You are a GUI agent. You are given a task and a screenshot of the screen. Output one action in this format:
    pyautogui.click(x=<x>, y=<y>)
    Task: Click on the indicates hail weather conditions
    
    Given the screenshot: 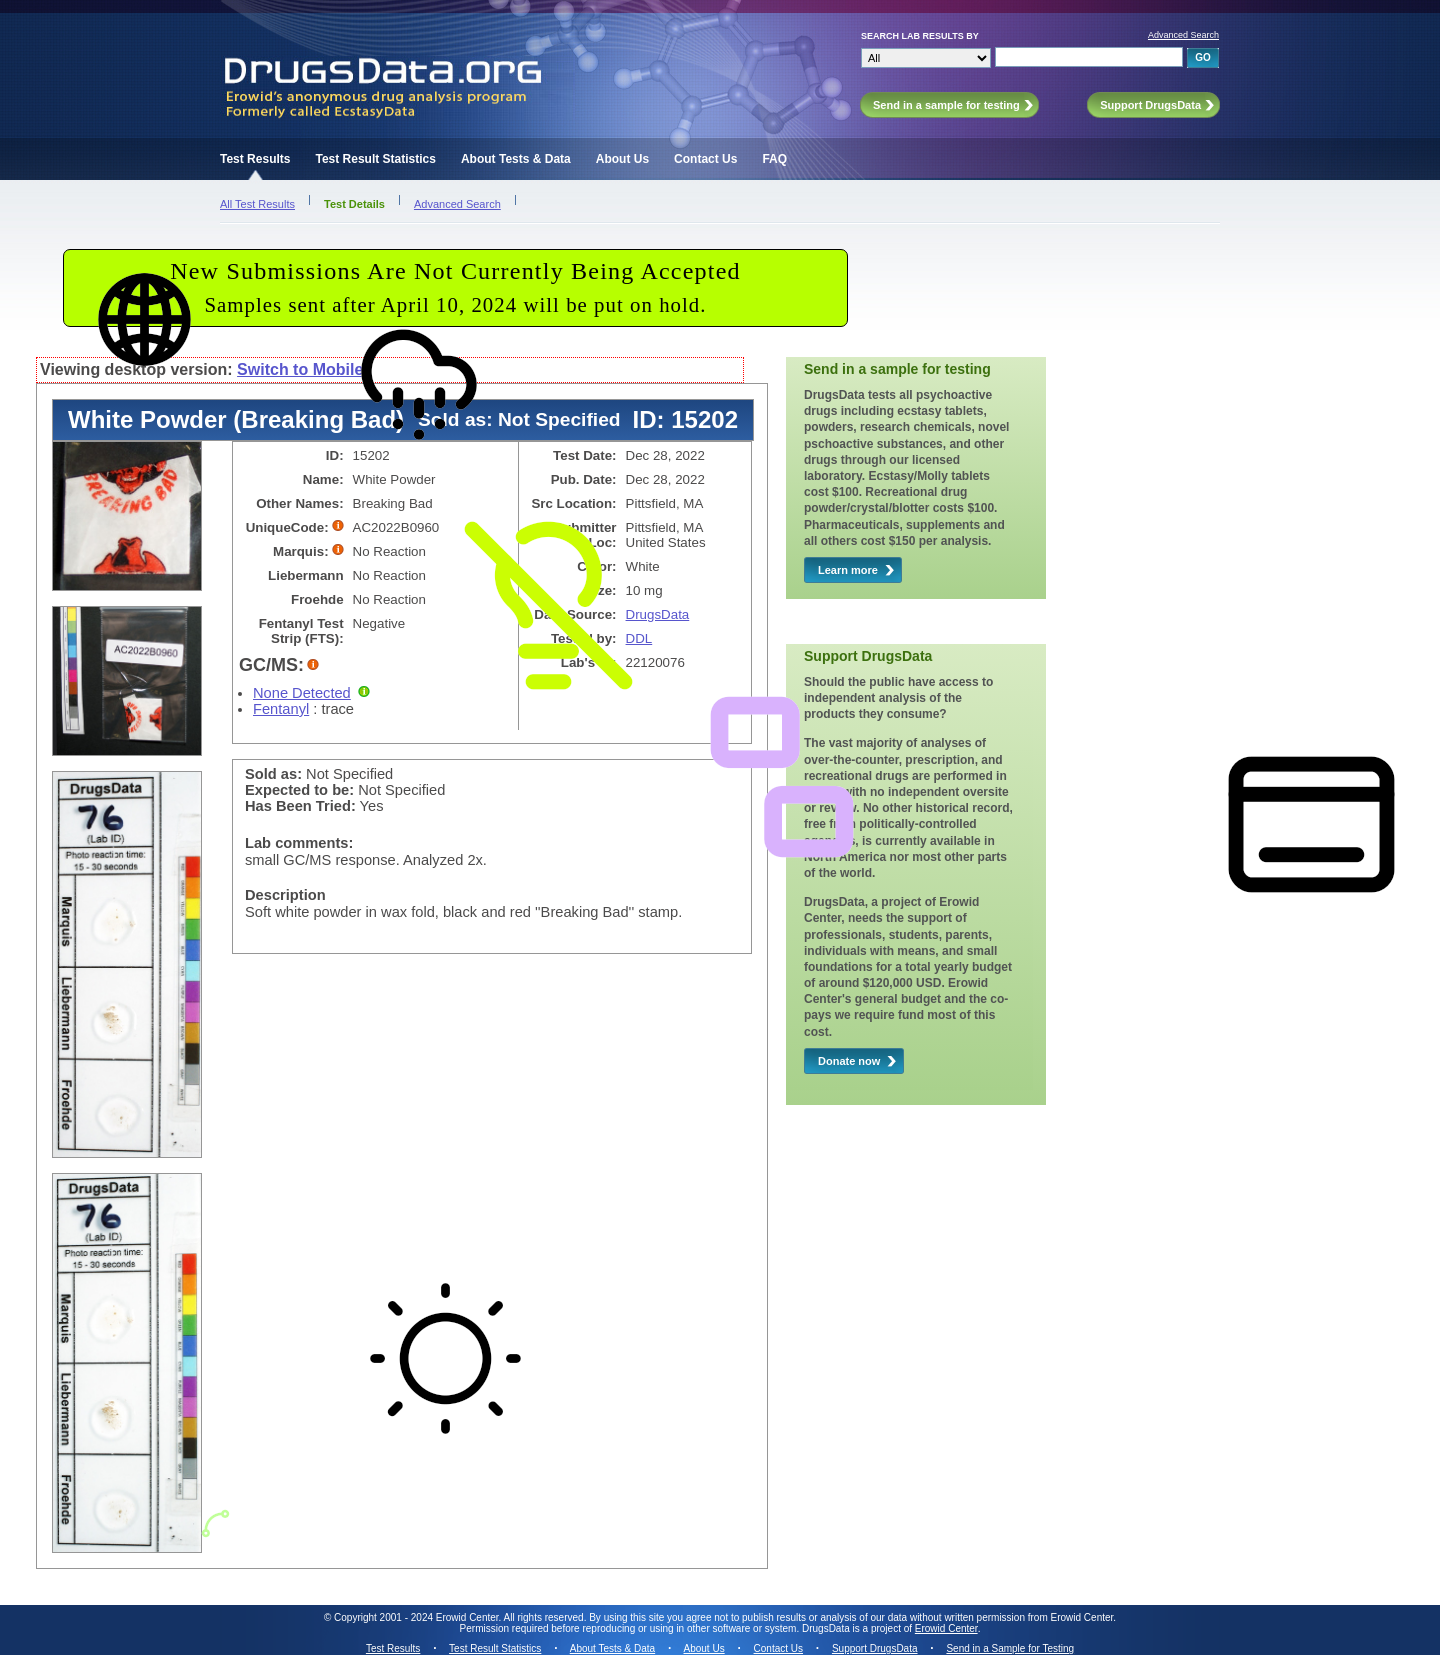 What is the action you would take?
    pyautogui.click(x=419, y=382)
    